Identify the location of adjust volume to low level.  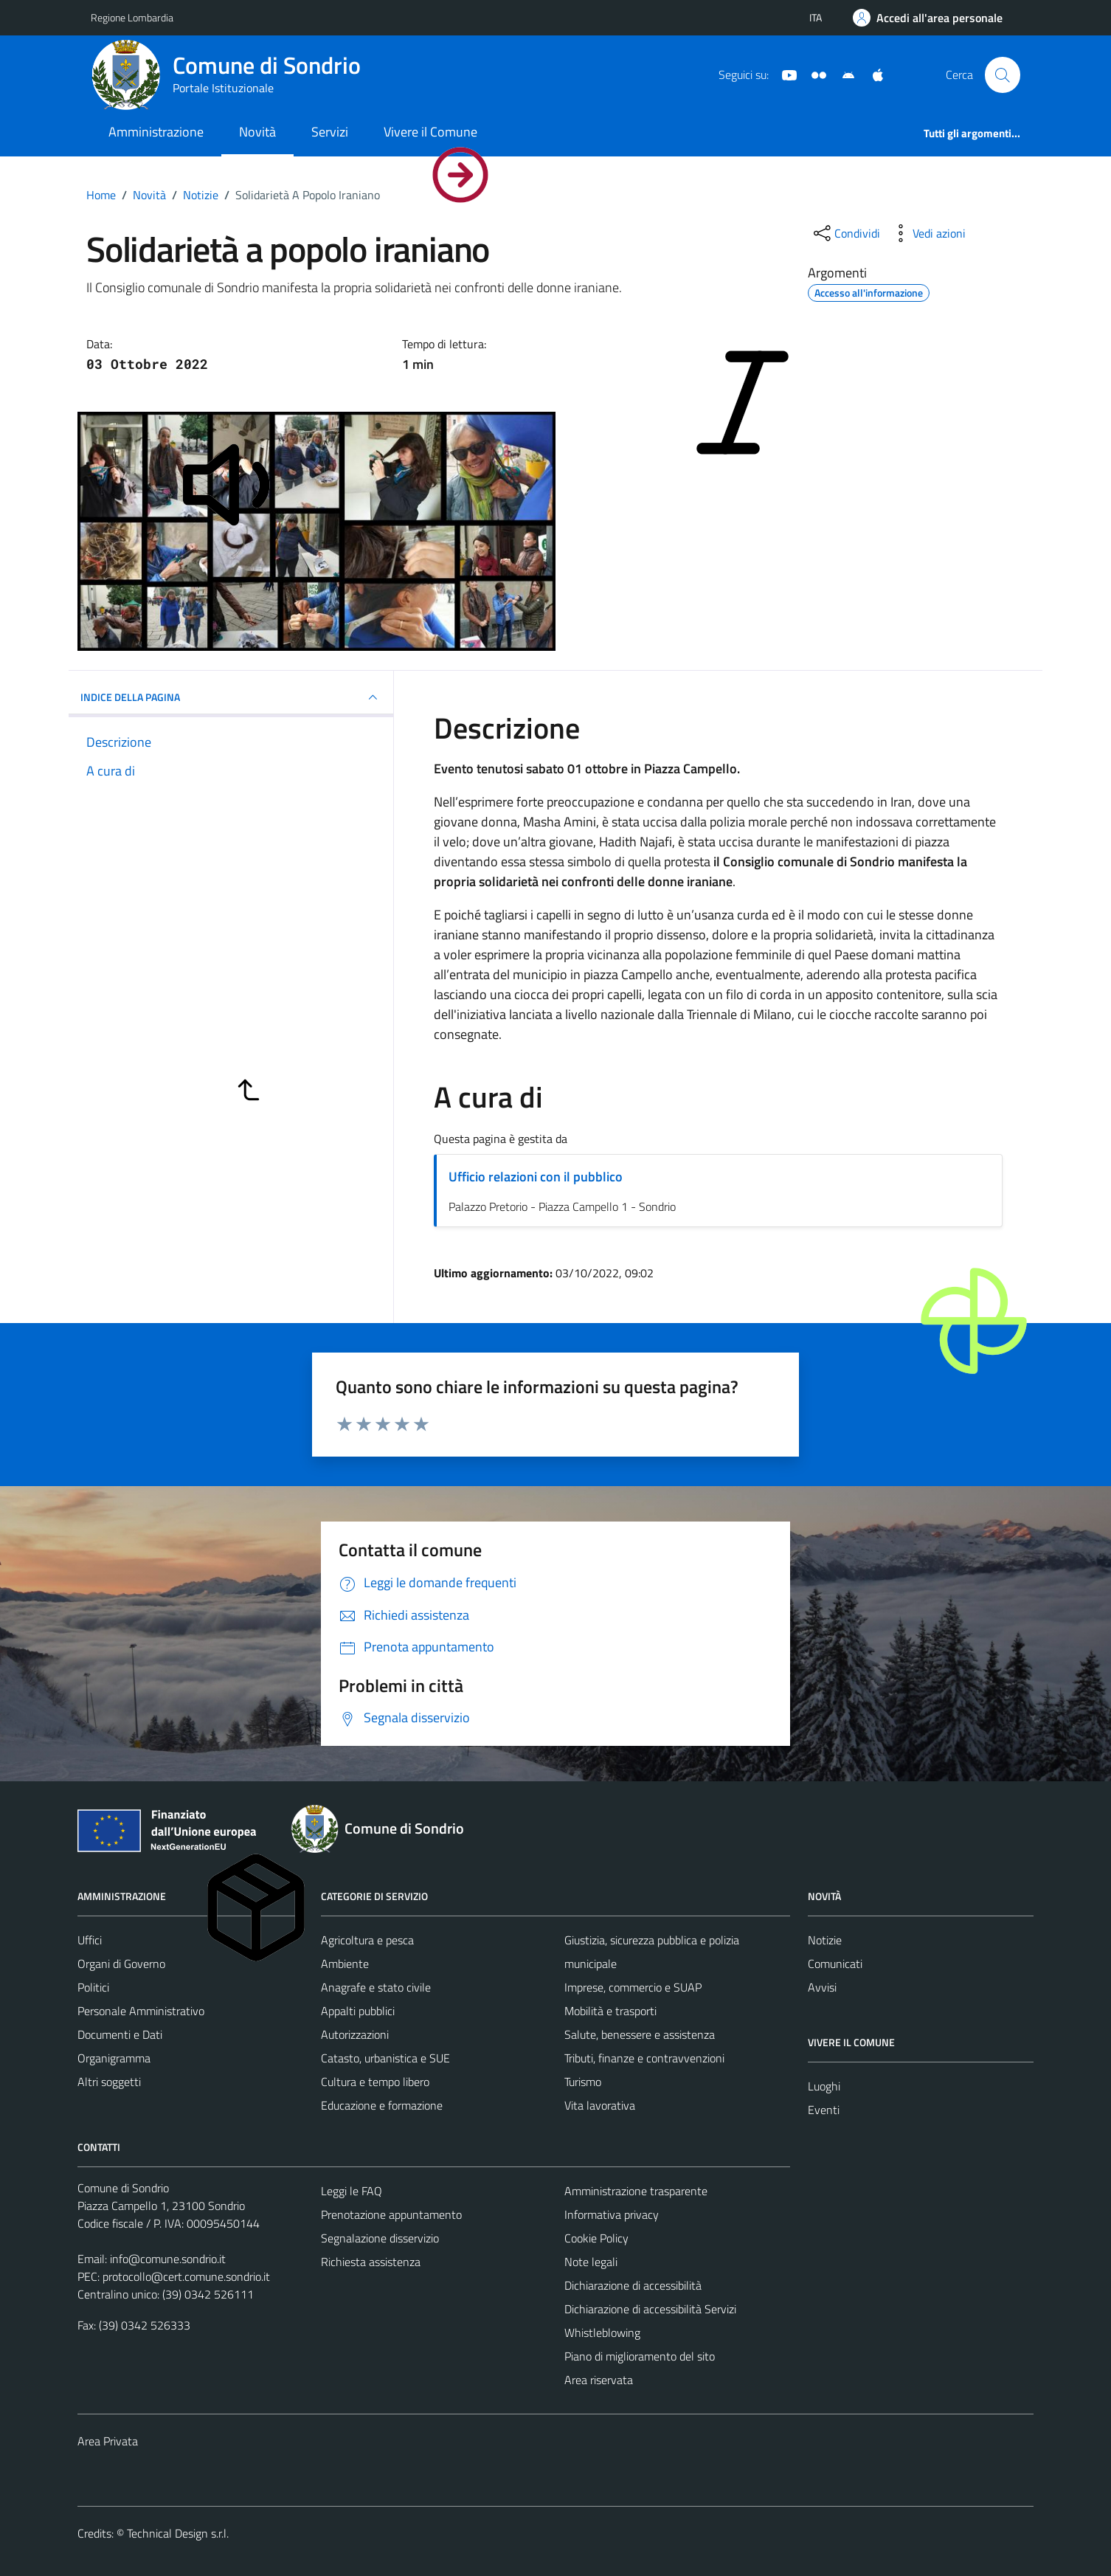
(239, 485).